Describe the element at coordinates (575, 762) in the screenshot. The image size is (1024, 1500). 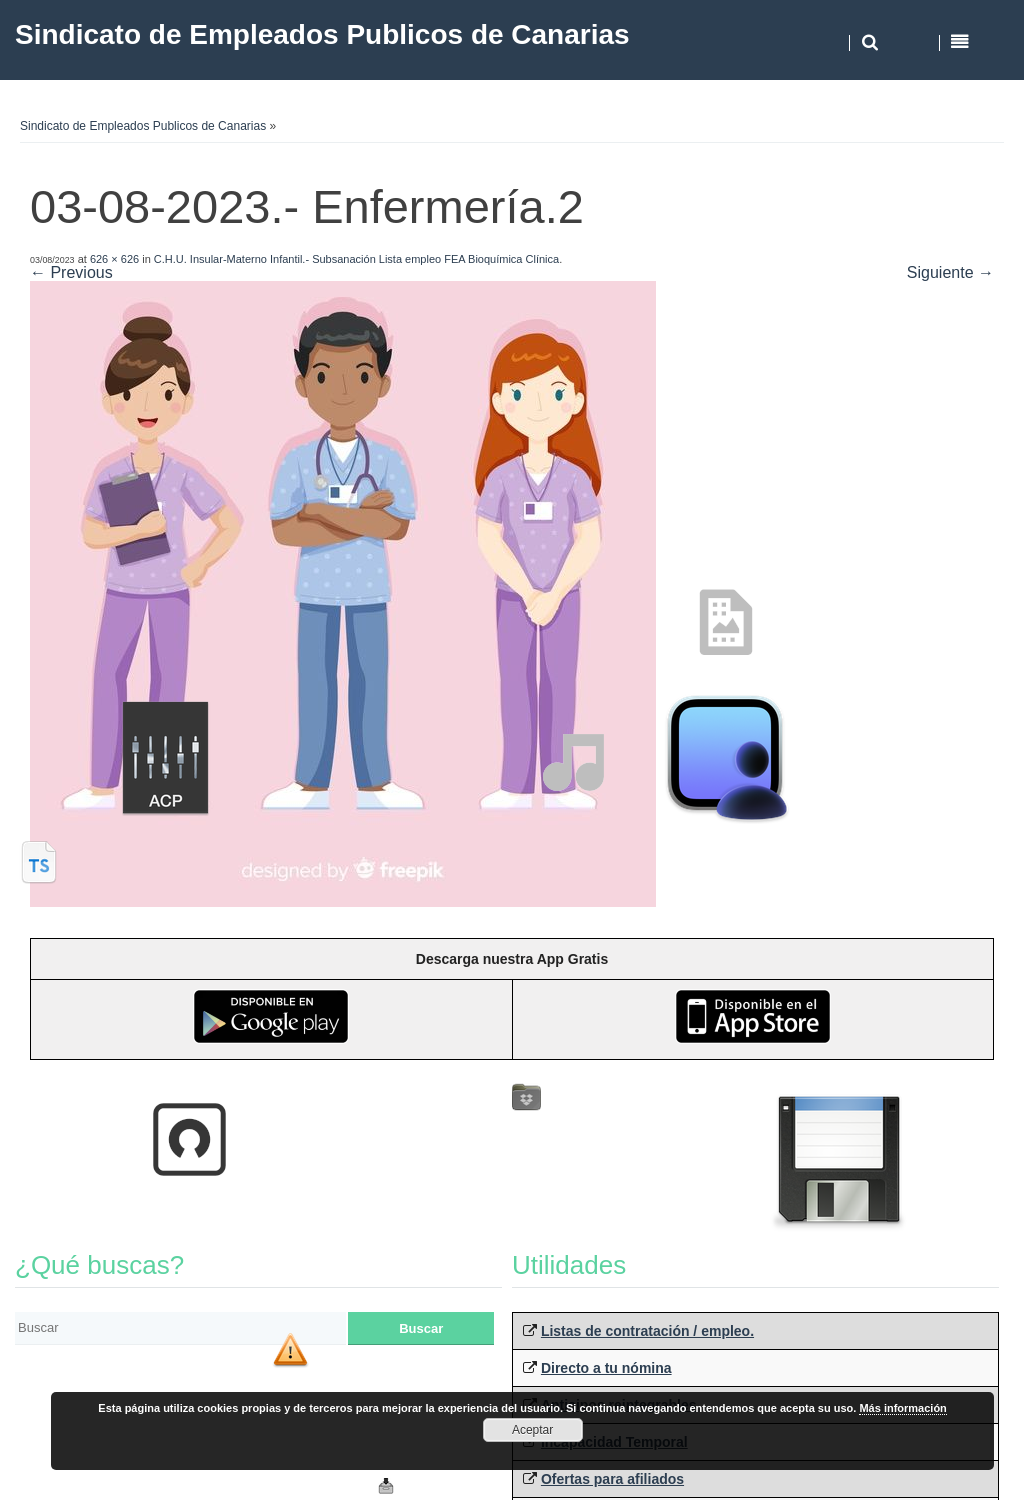
I see `audio file type indicator` at that location.